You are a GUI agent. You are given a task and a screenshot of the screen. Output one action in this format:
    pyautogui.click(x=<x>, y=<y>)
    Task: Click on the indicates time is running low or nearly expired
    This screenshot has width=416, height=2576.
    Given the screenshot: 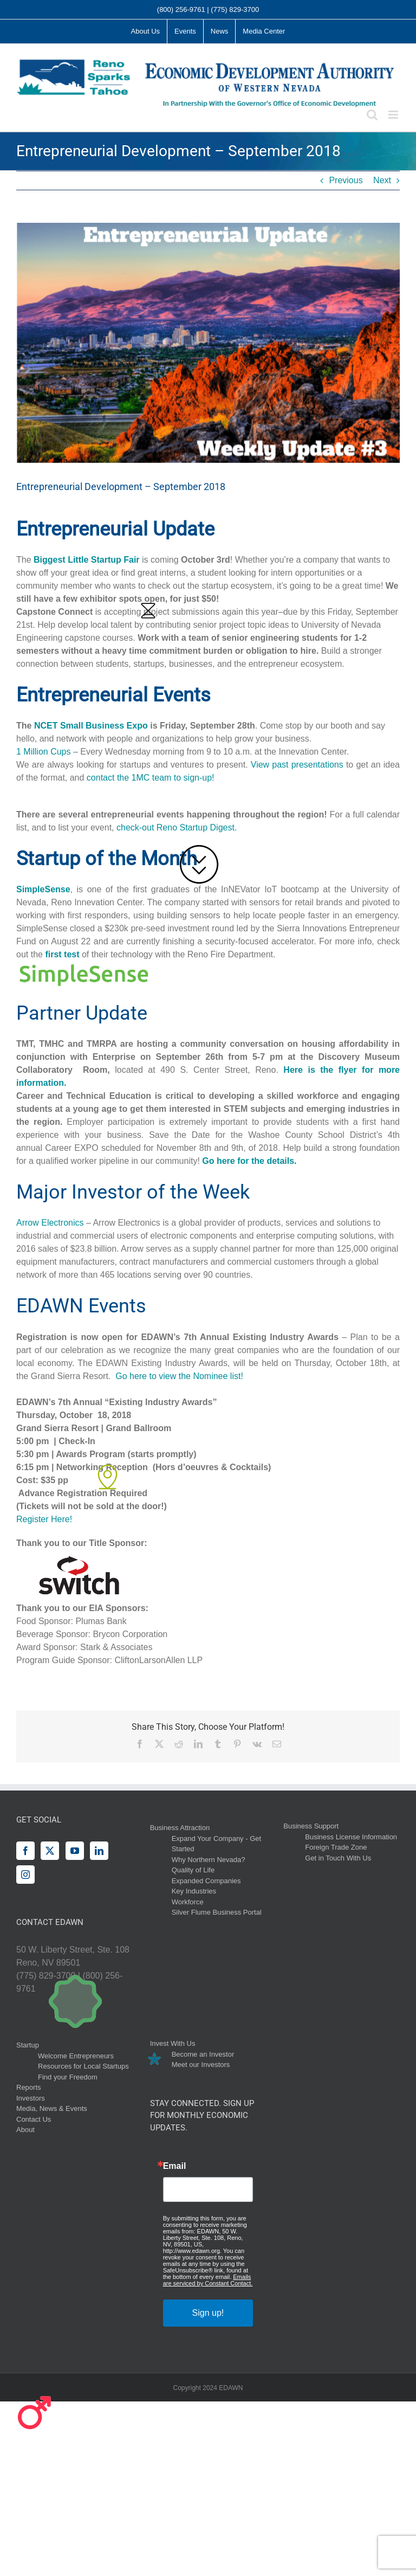 What is the action you would take?
    pyautogui.click(x=148, y=610)
    